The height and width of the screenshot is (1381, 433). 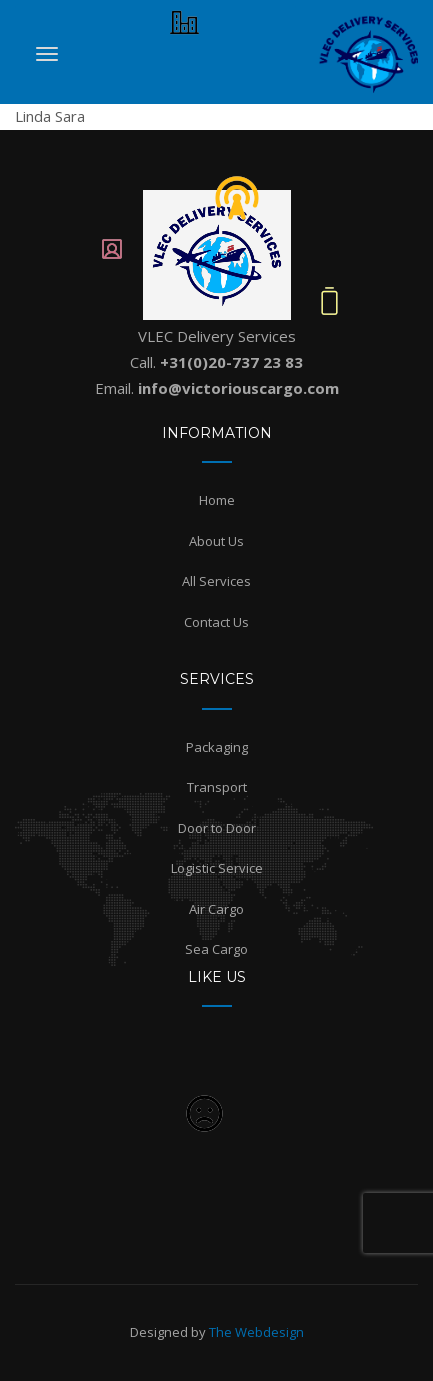 What do you see at coordinates (329, 301) in the screenshot?
I see `indicates battery is empty or critically low` at bounding box center [329, 301].